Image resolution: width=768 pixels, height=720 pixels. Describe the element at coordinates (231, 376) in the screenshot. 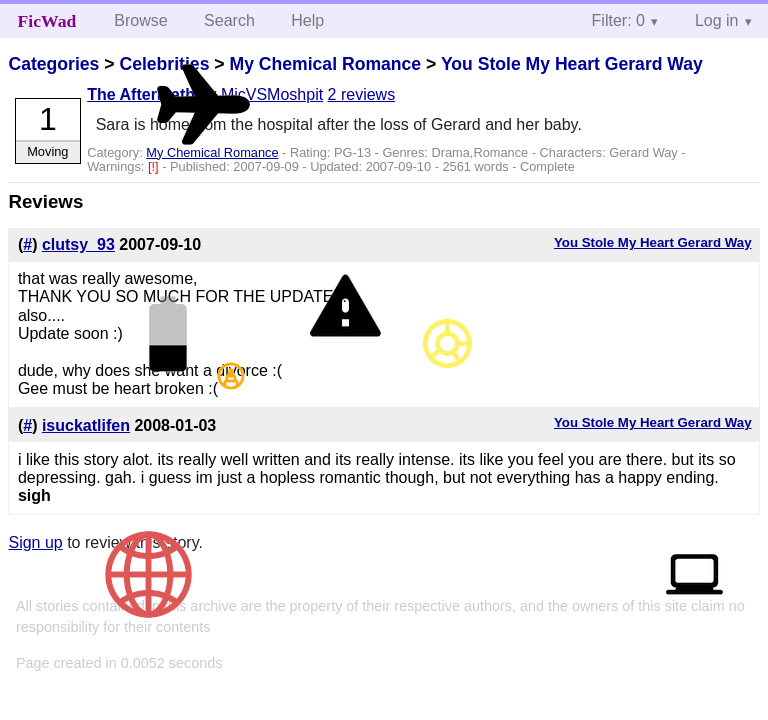

I see `mark or highlight a location on a map` at that location.